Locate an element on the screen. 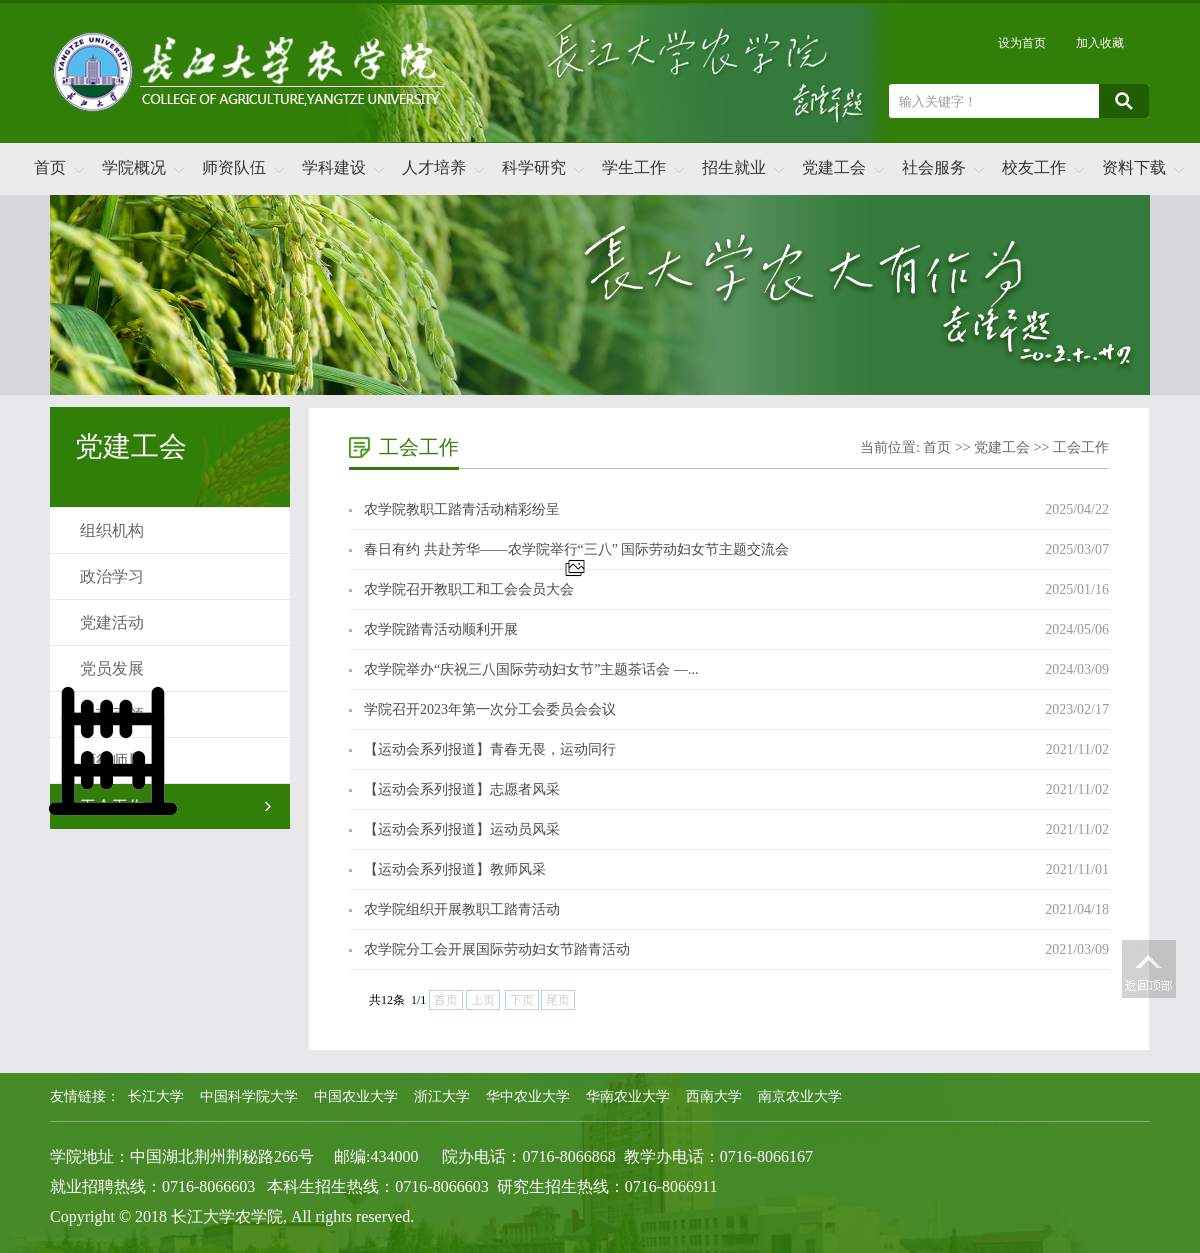 The height and width of the screenshot is (1253, 1200). view photo gallery is located at coordinates (575, 568).